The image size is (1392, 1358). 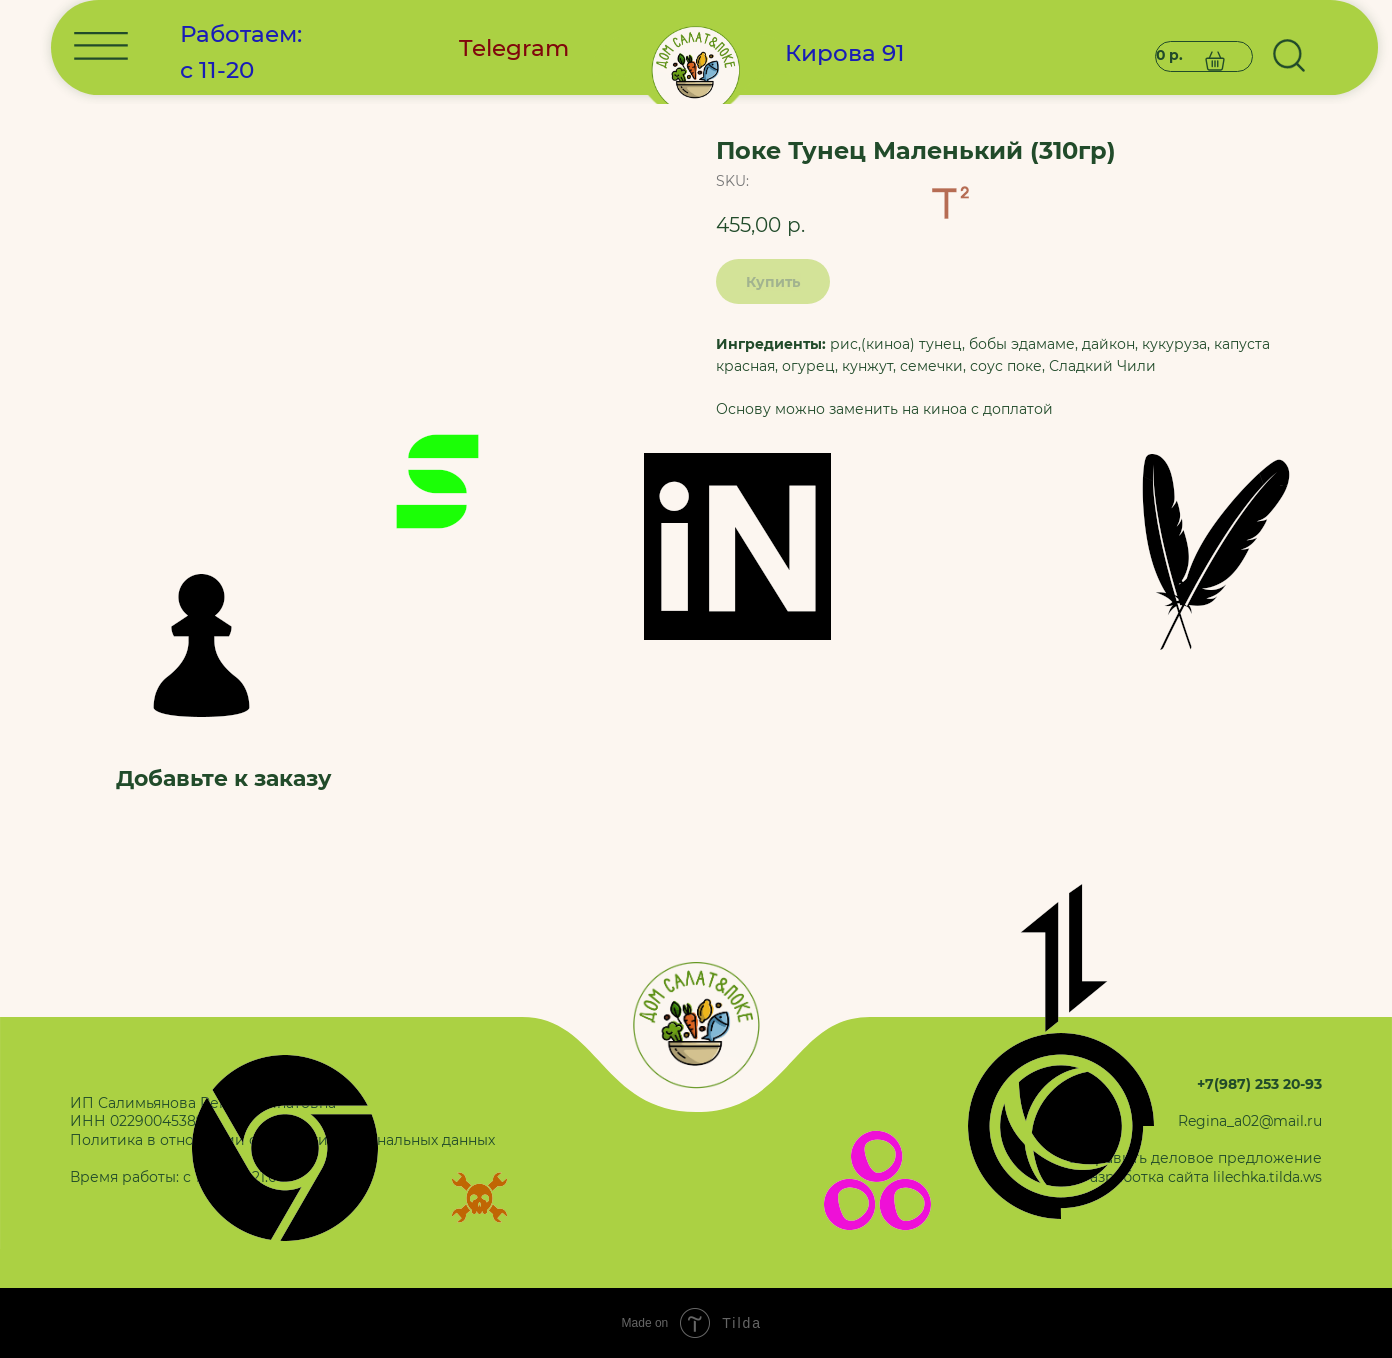 I want to click on visit hackaday website or community, so click(x=479, y=1197).